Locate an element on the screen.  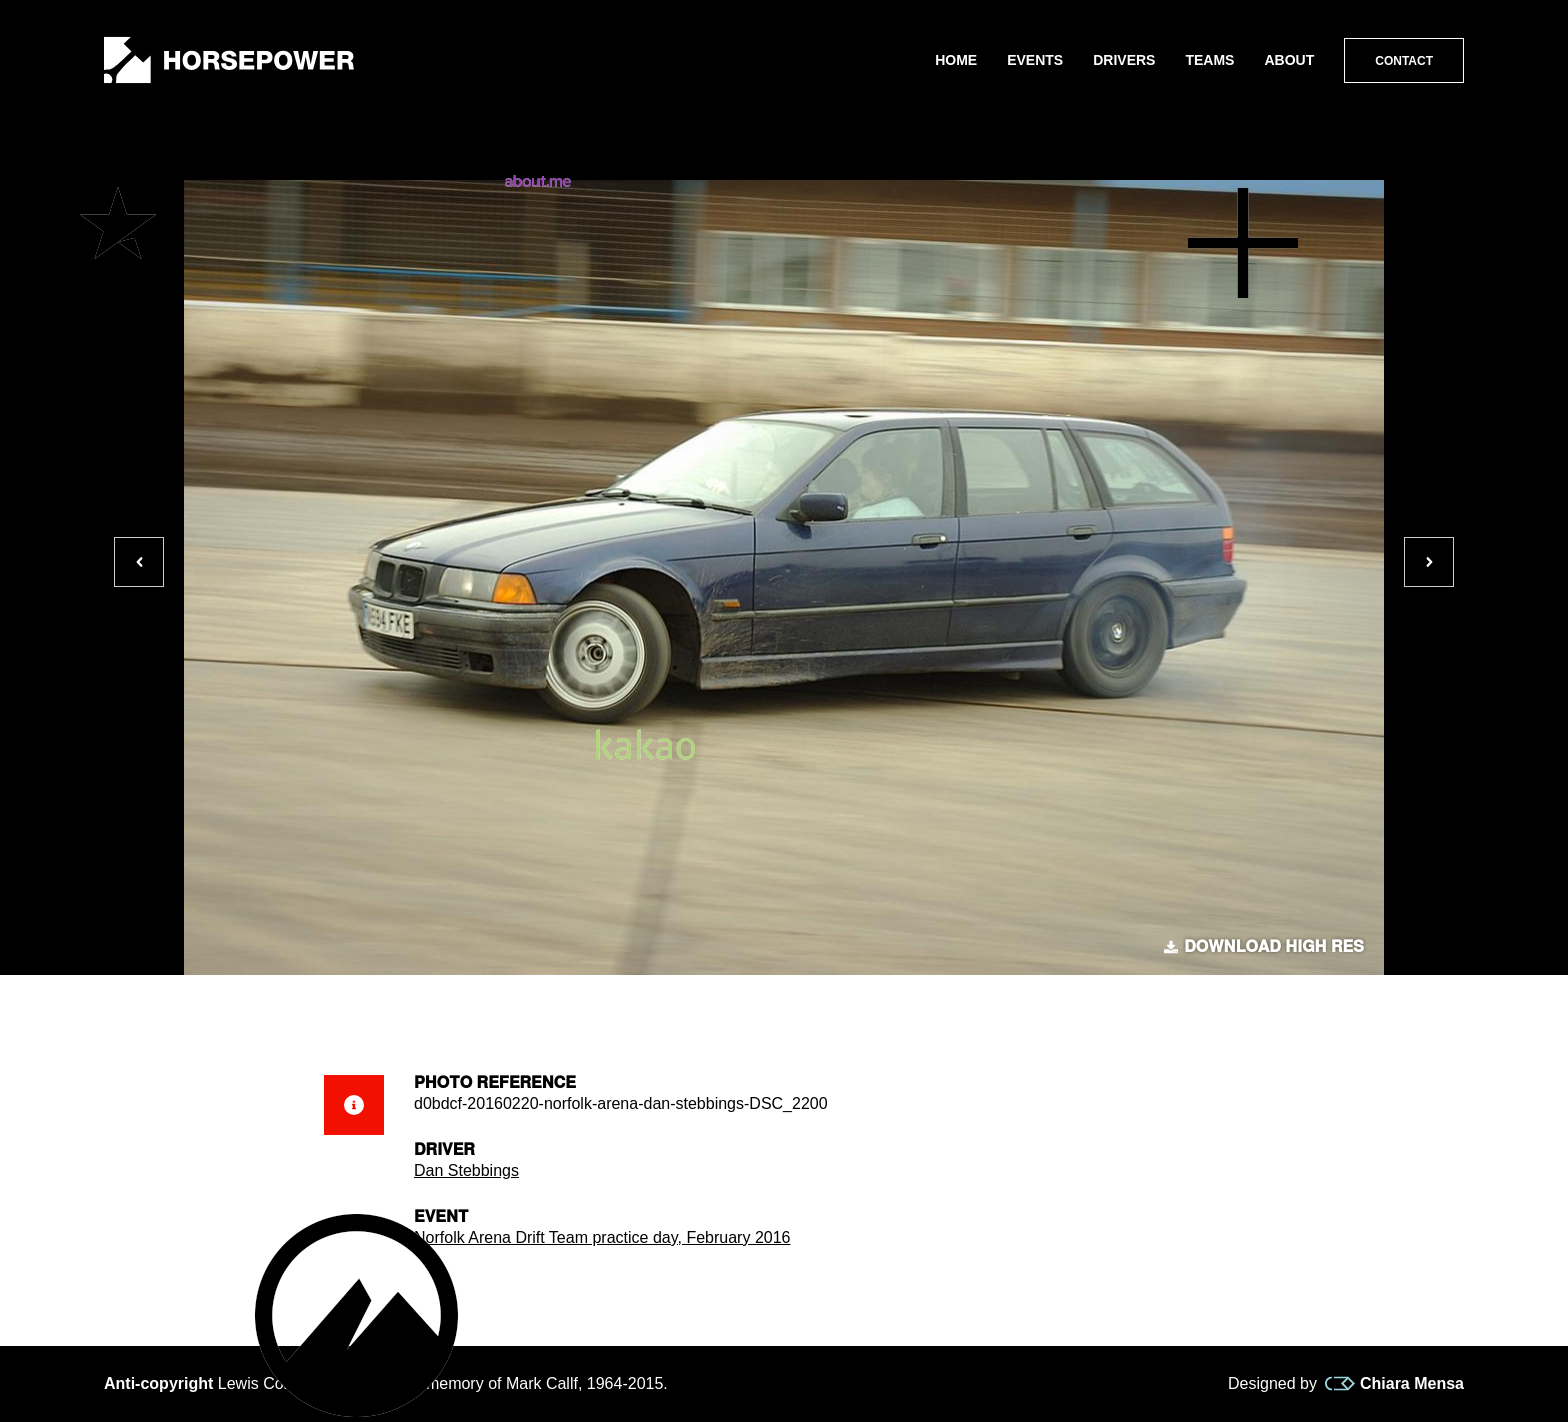
view trustpilot reviews is located at coordinates (118, 223).